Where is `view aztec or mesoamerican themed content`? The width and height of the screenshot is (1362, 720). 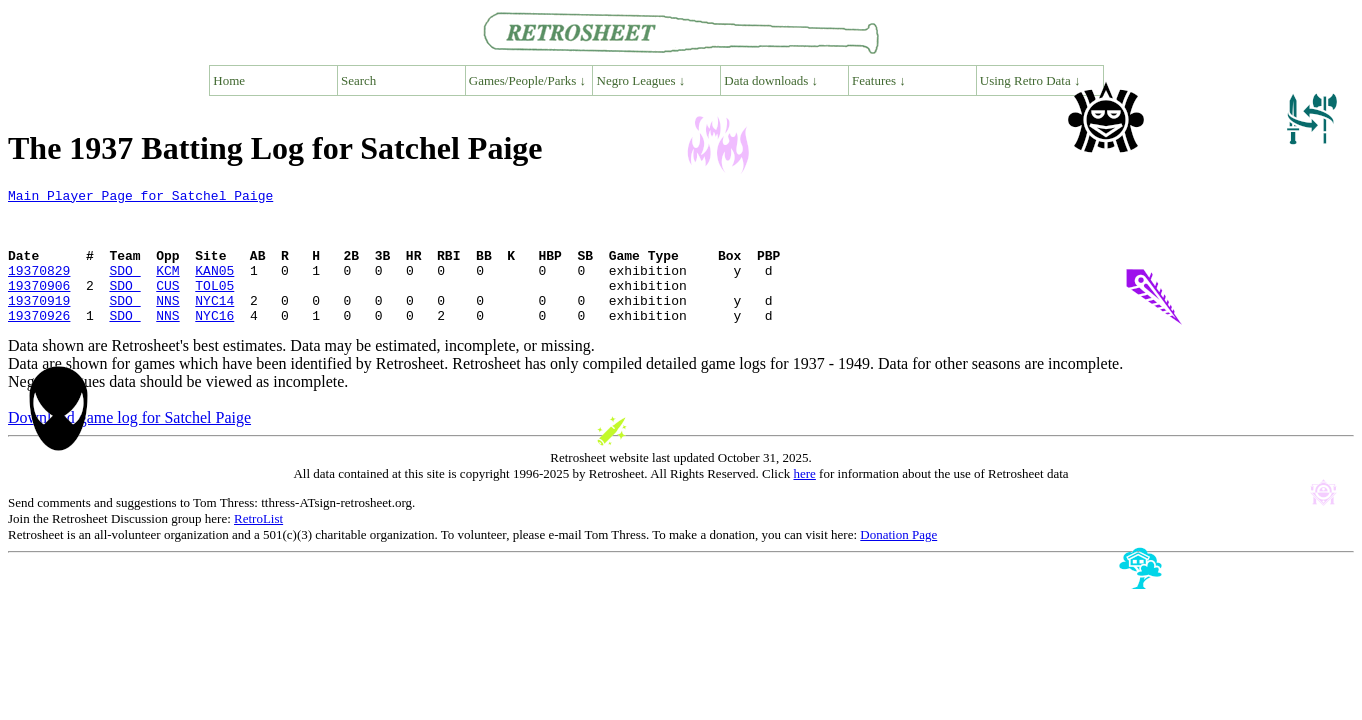 view aztec or mesoamerican themed content is located at coordinates (1106, 117).